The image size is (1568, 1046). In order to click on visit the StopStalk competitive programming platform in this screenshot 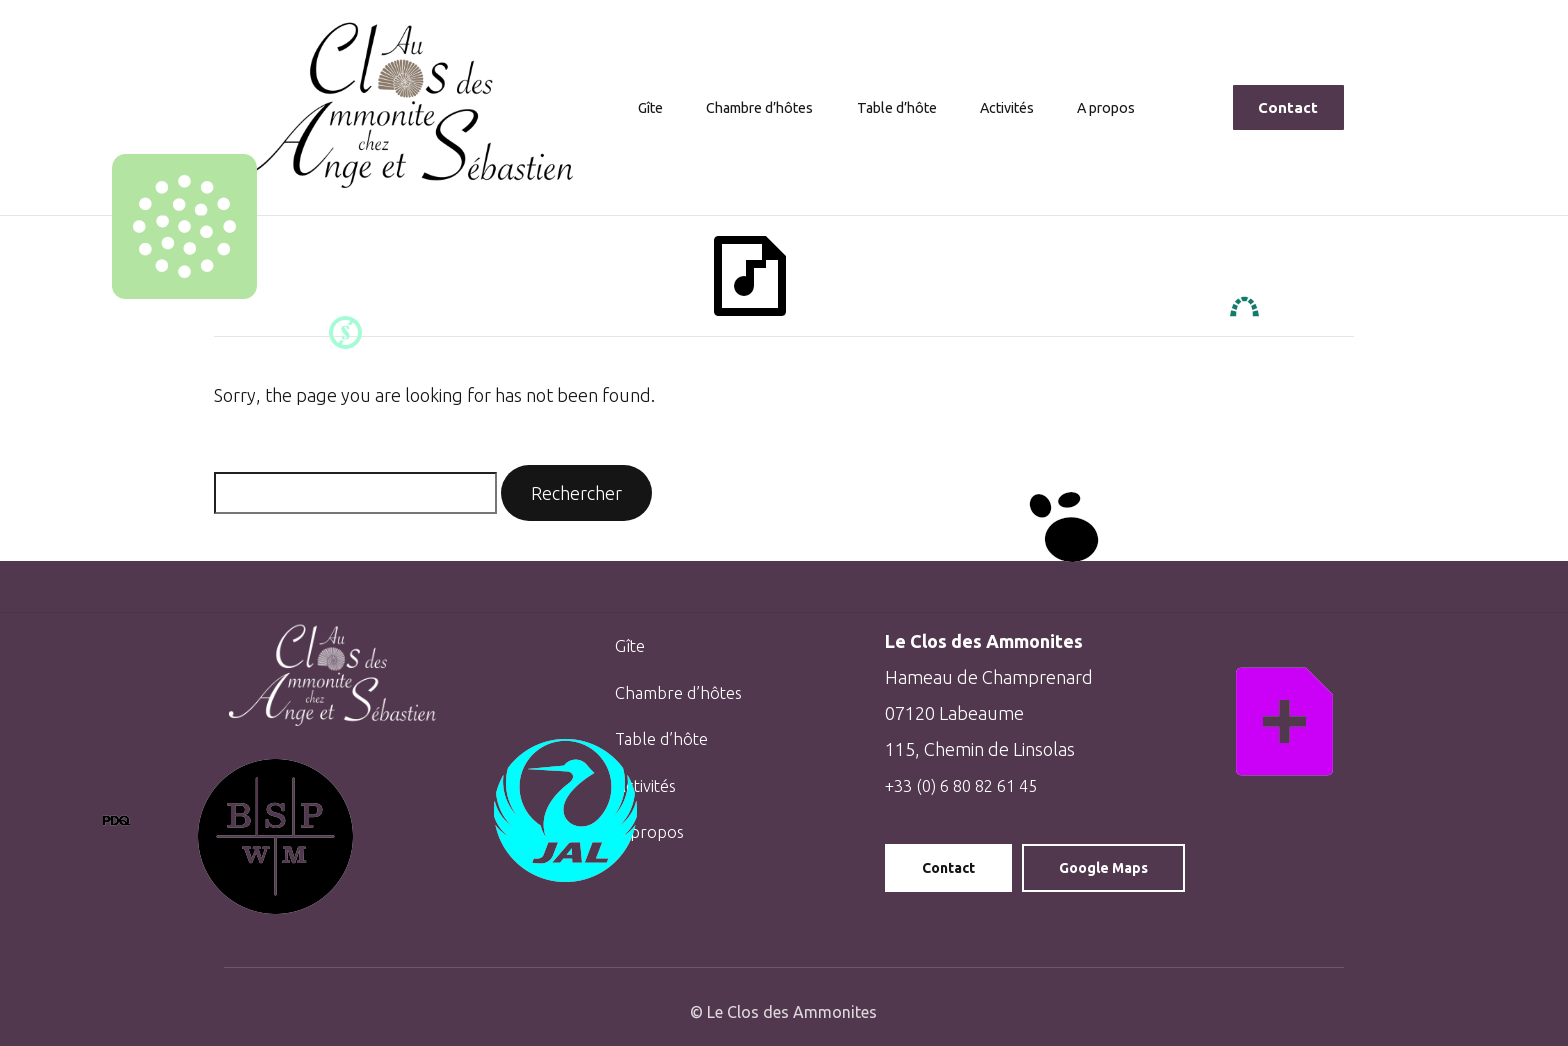, I will do `click(345, 332)`.